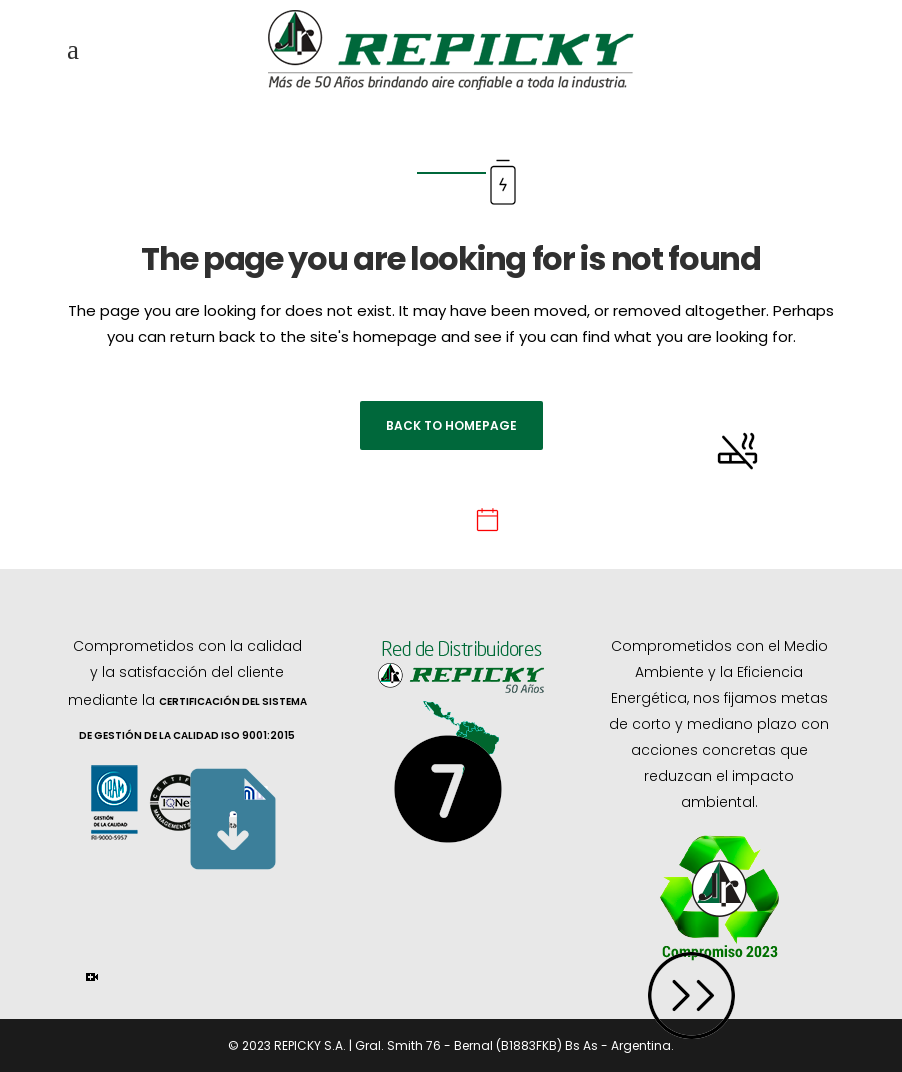  I want to click on download a file, so click(233, 819).